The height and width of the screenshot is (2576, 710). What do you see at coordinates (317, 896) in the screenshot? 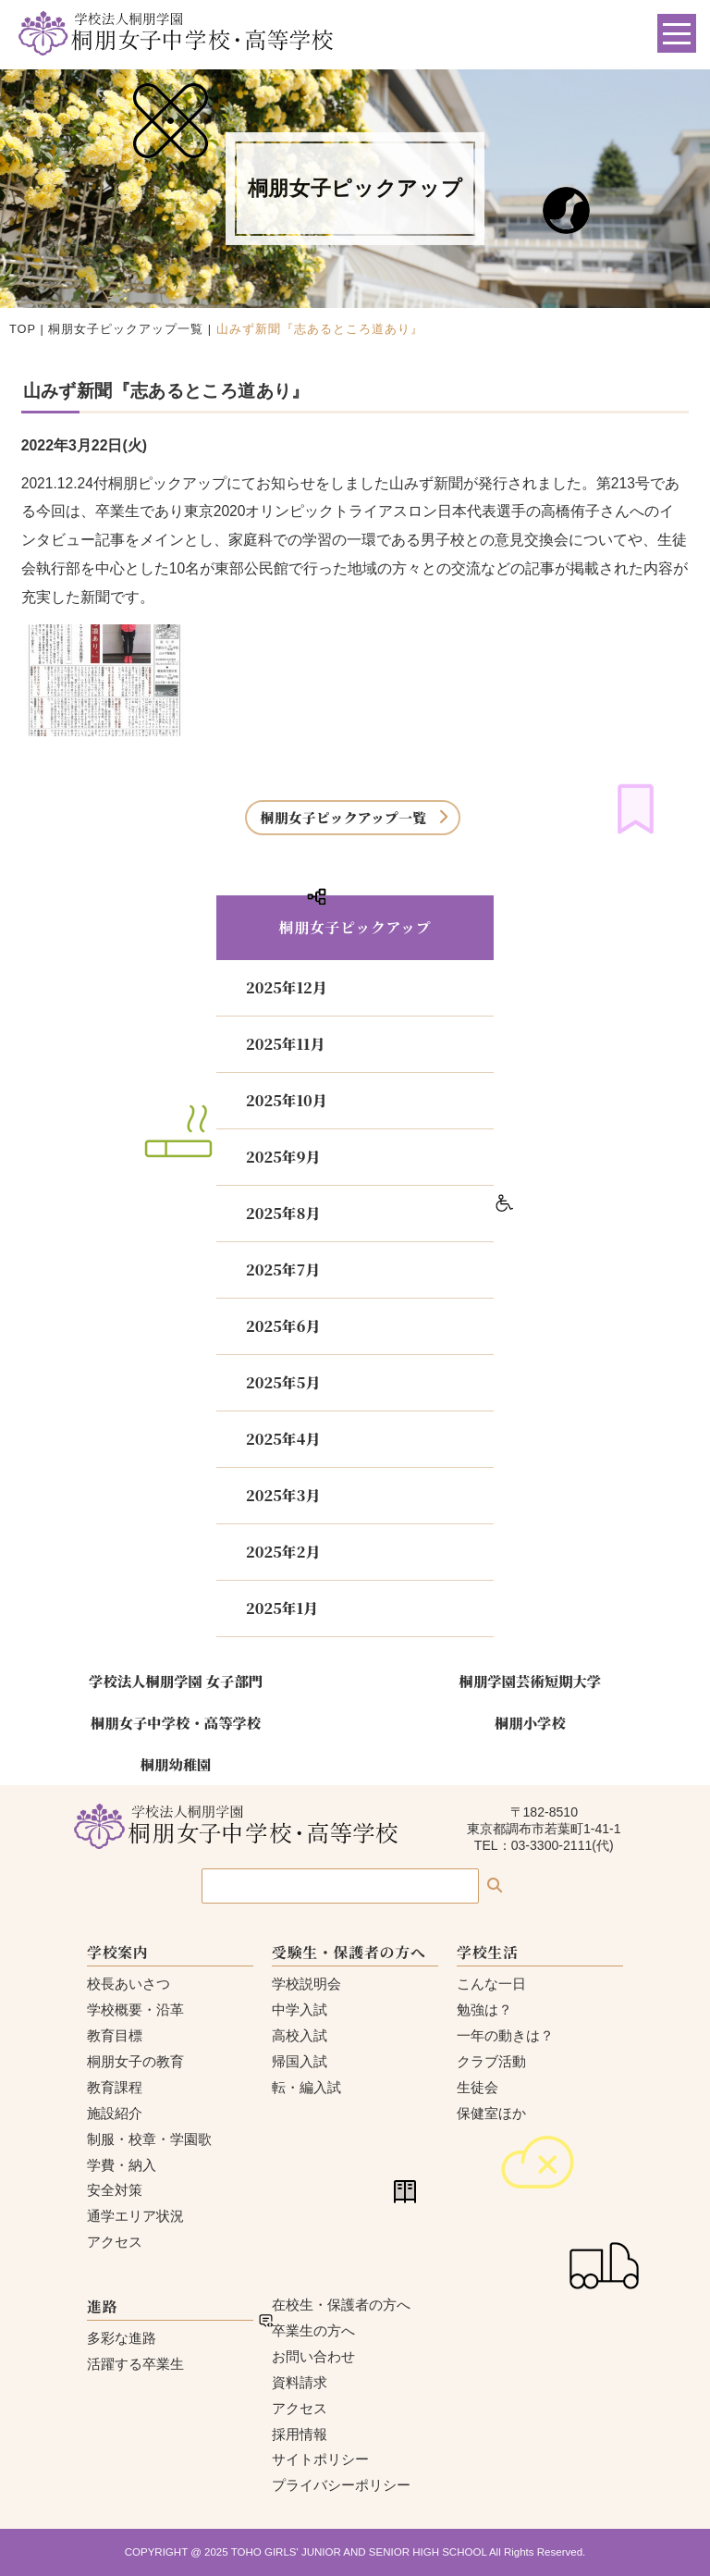
I see `view hierarchical data structure` at bounding box center [317, 896].